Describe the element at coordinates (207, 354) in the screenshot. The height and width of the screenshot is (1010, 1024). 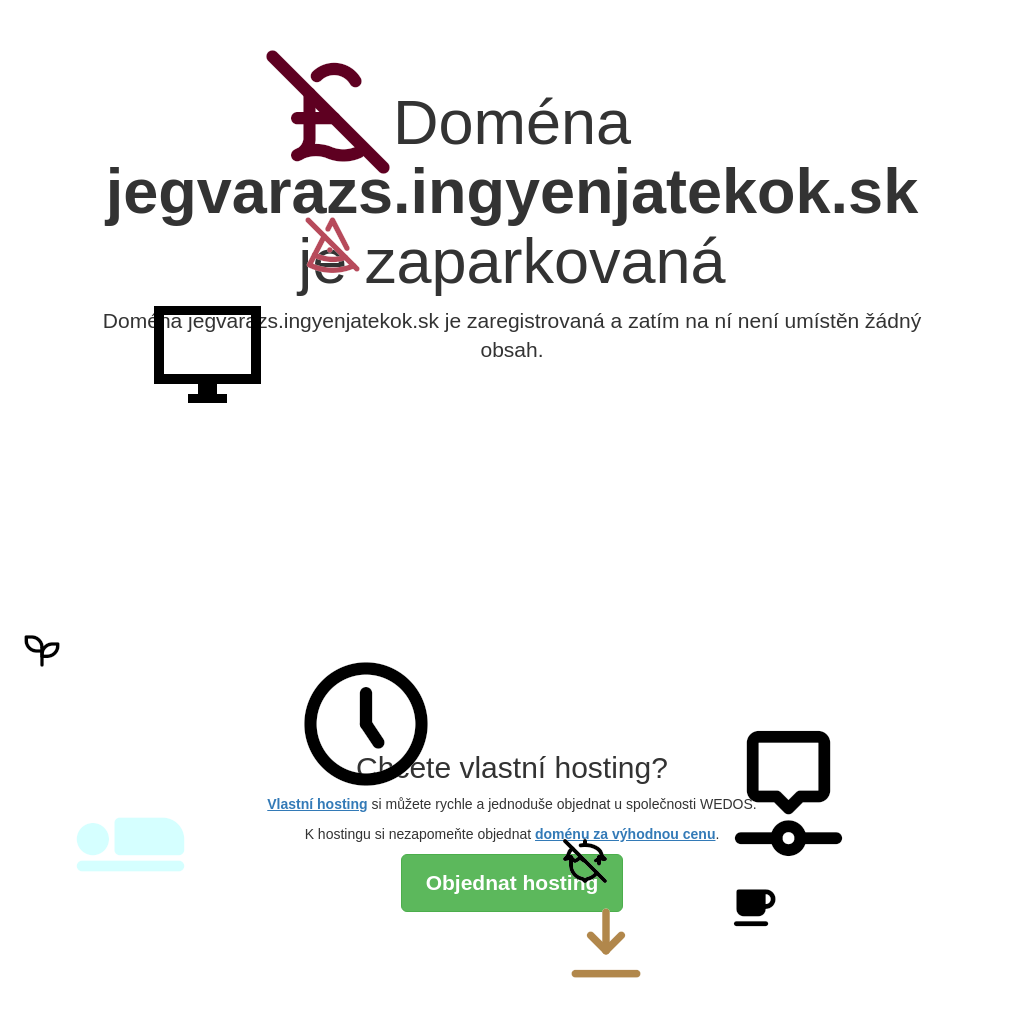
I see `switch to desktop view` at that location.